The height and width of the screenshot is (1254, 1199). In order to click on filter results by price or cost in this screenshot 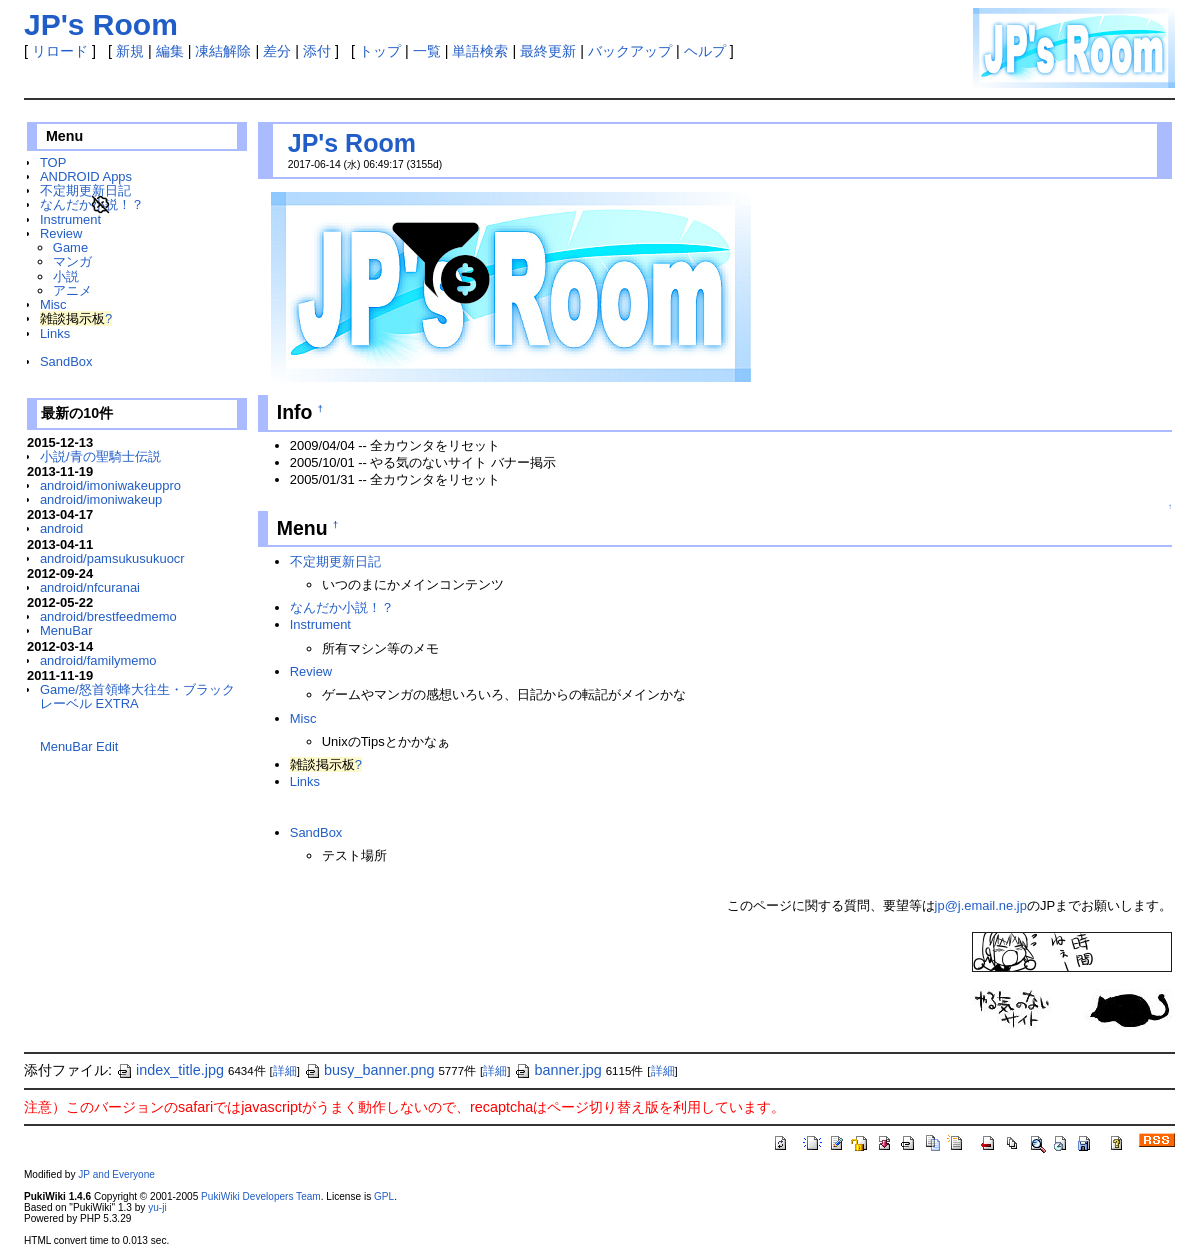, I will do `click(441, 255)`.